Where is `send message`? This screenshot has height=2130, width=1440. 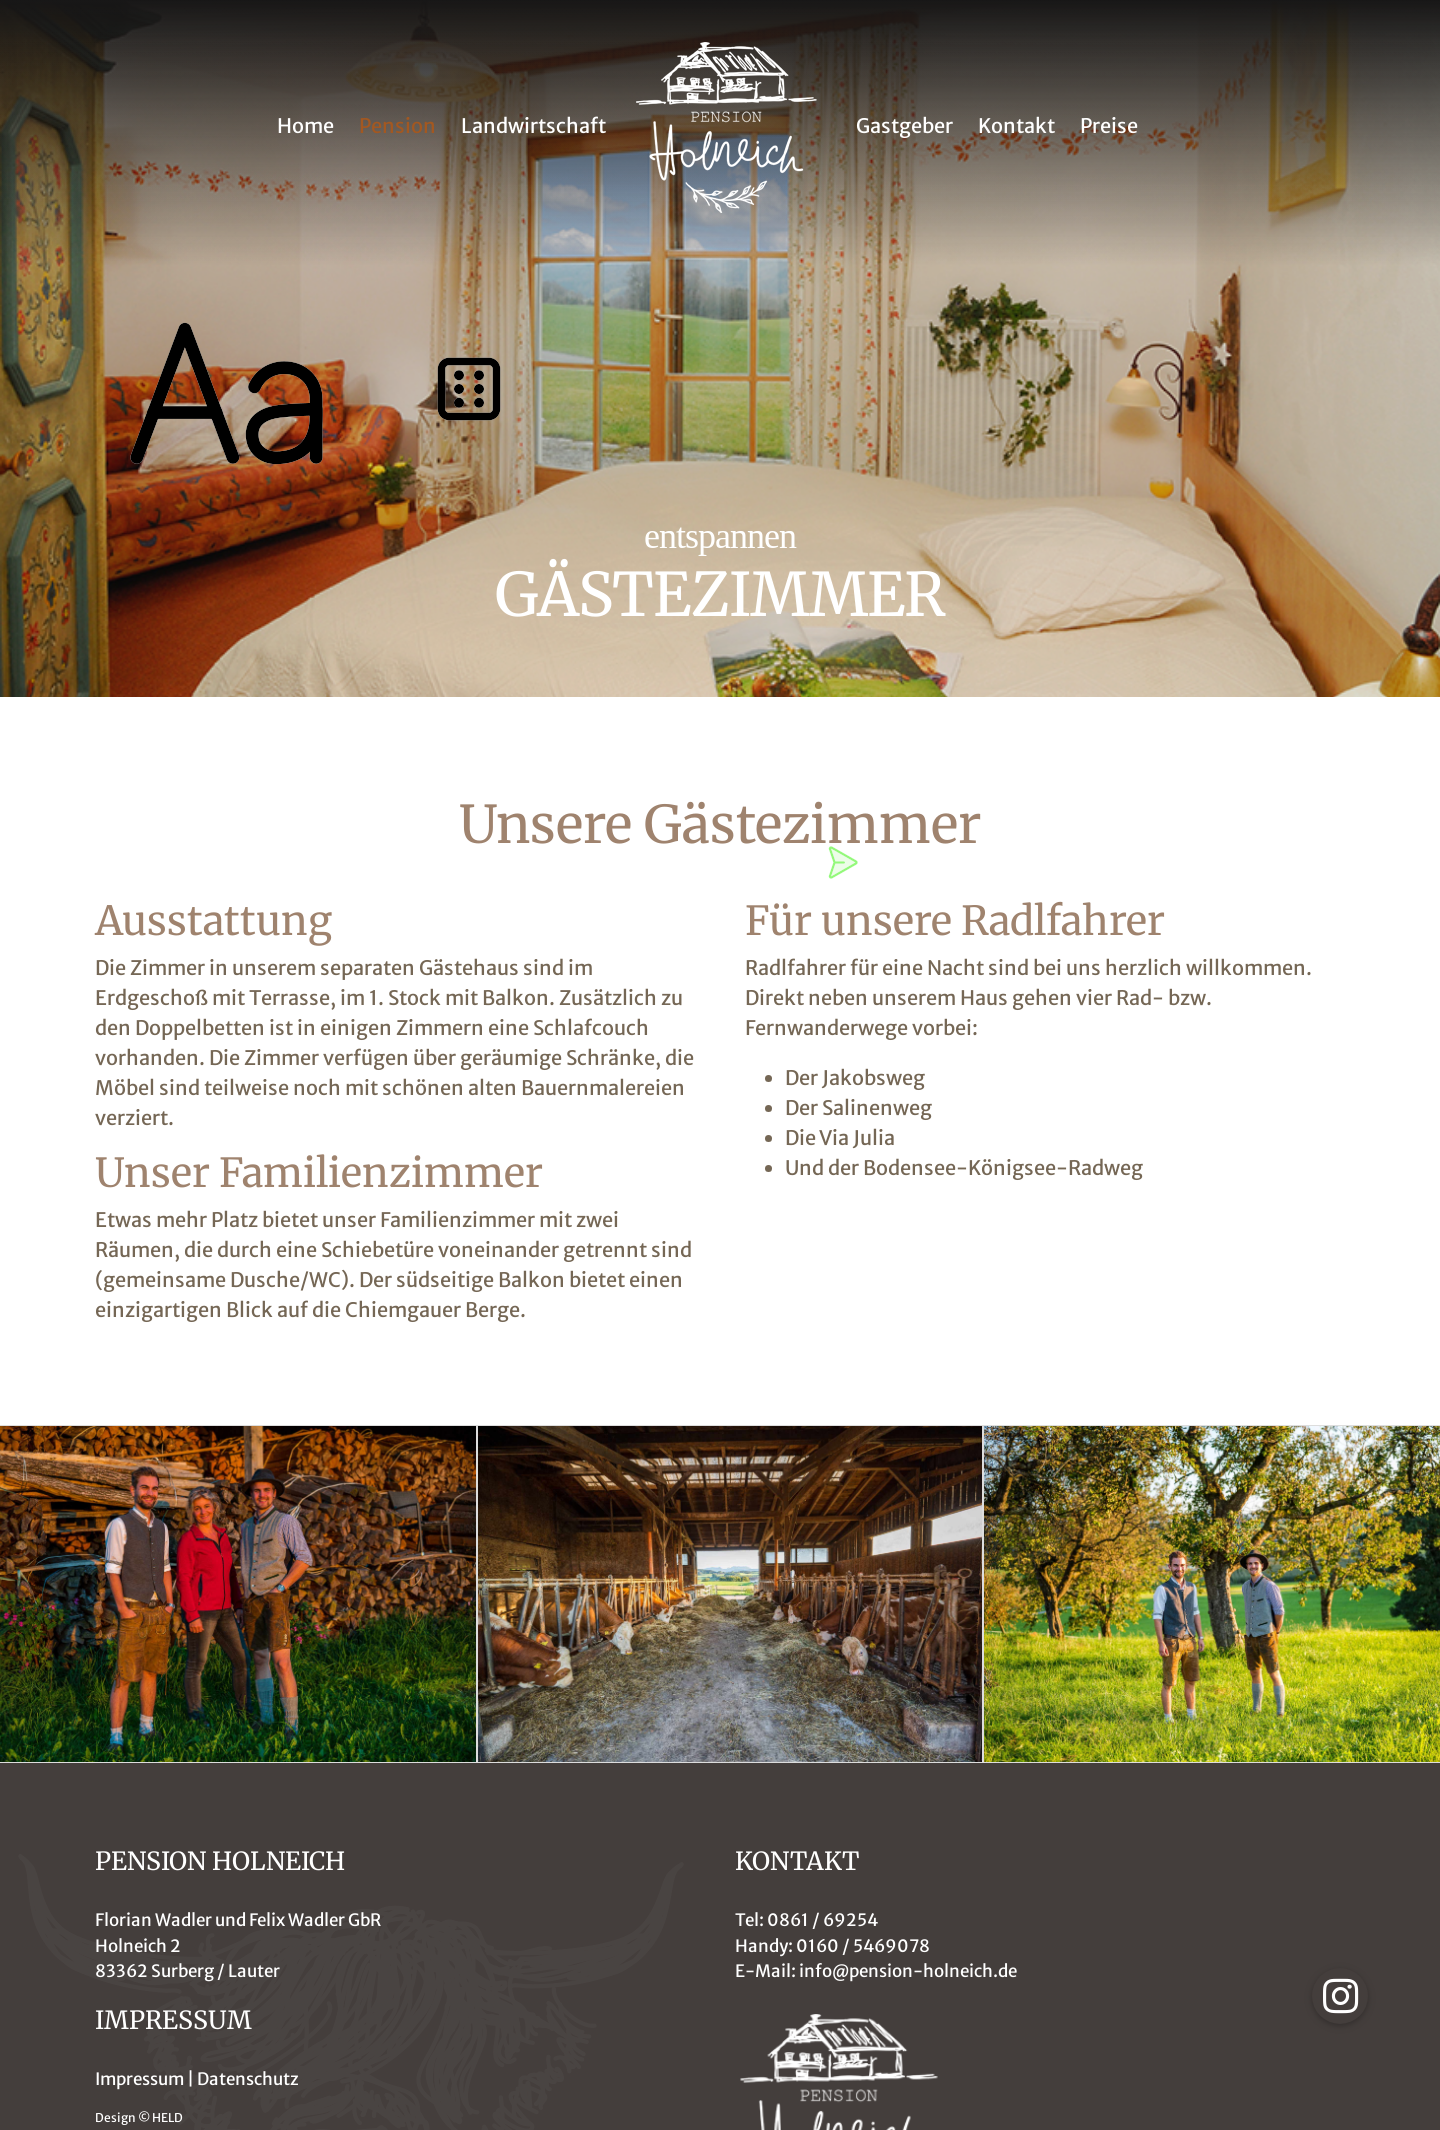
send message is located at coordinates (841, 862).